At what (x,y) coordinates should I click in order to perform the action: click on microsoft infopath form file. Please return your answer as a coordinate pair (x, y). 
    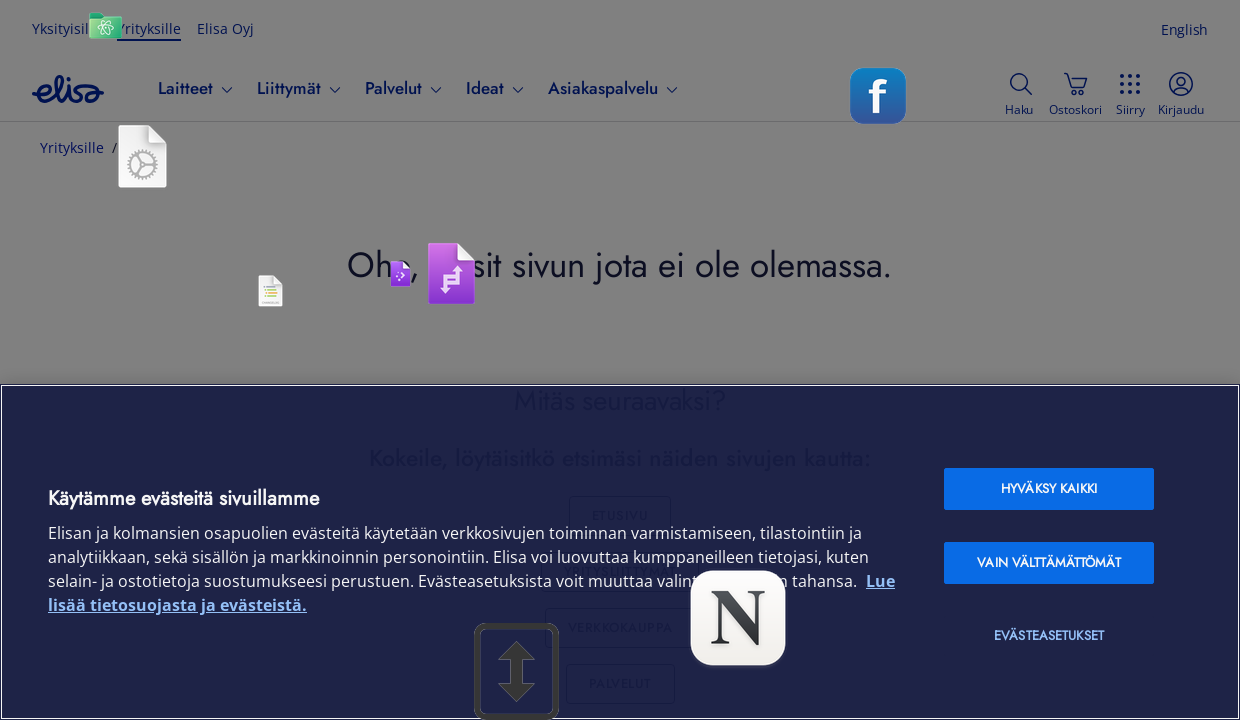
    Looking at the image, I should click on (451, 273).